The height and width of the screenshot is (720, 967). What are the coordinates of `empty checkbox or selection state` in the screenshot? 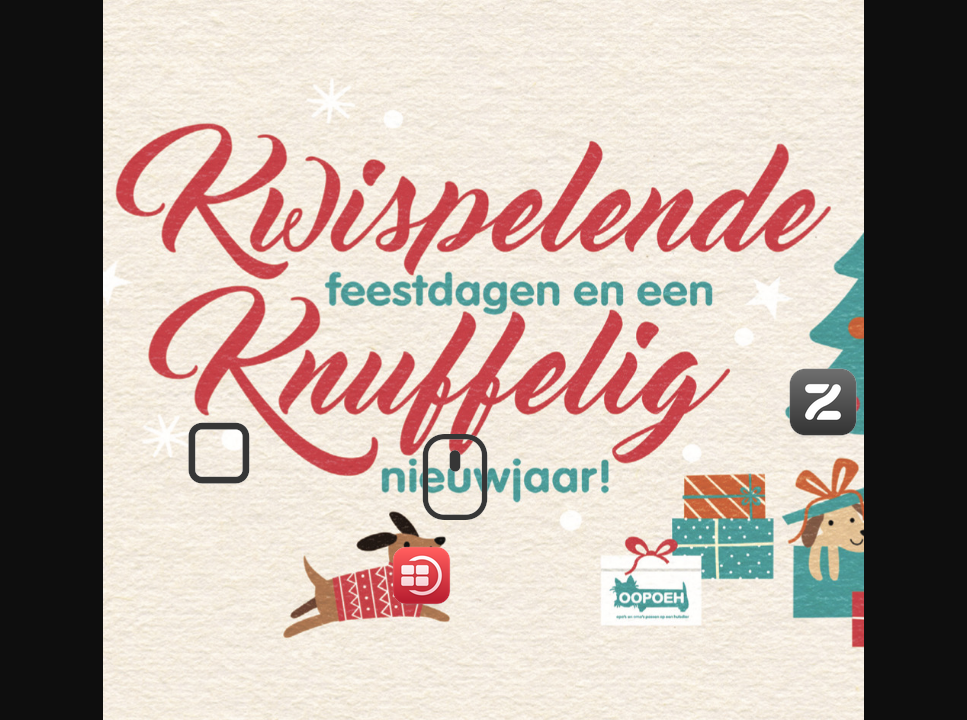 It's located at (202, 470).